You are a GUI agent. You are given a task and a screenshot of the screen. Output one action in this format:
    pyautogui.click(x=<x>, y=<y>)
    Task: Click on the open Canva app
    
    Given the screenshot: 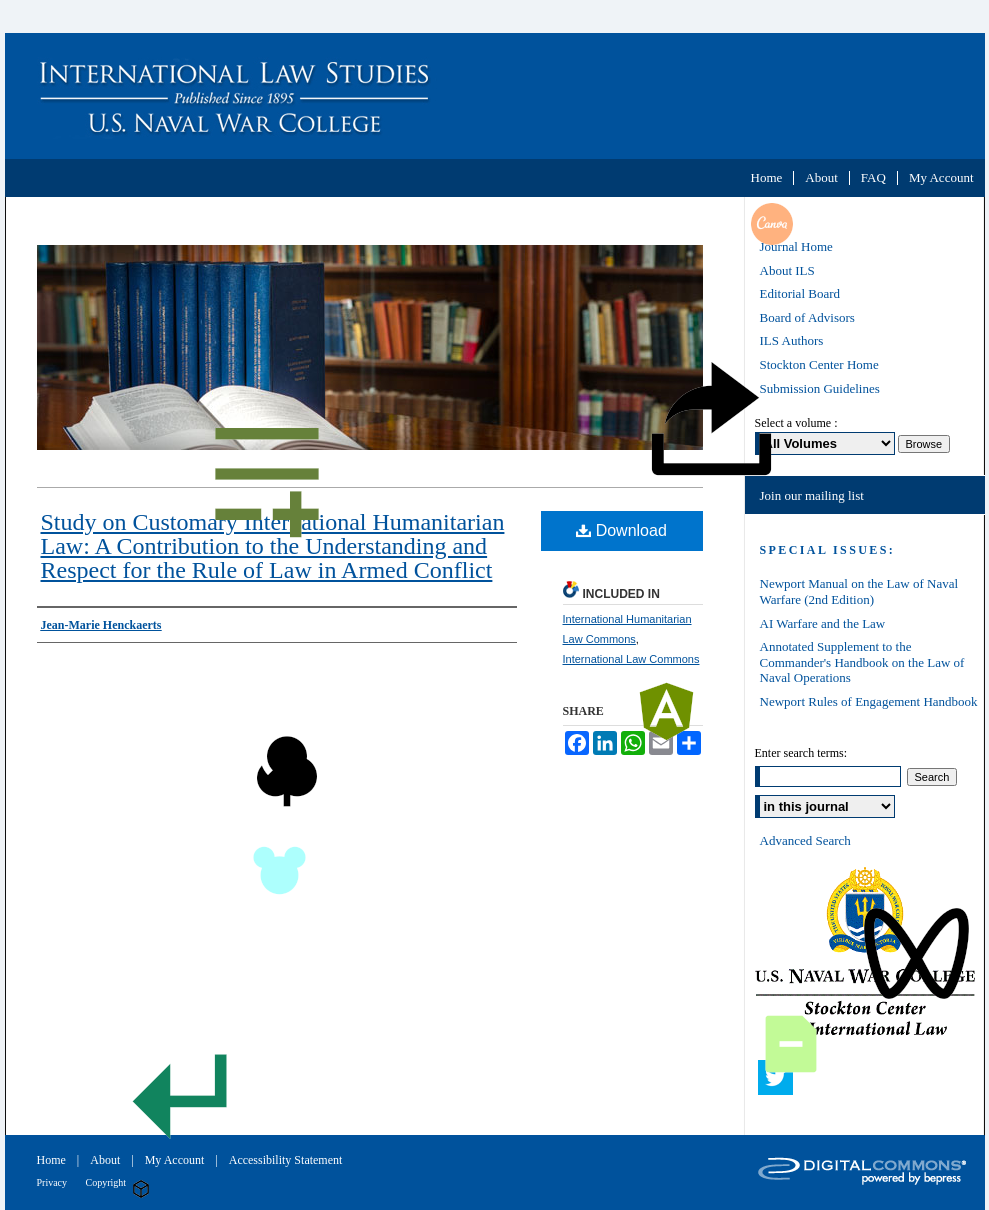 What is the action you would take?
    pyautogui.click(x=772, y=224)
    